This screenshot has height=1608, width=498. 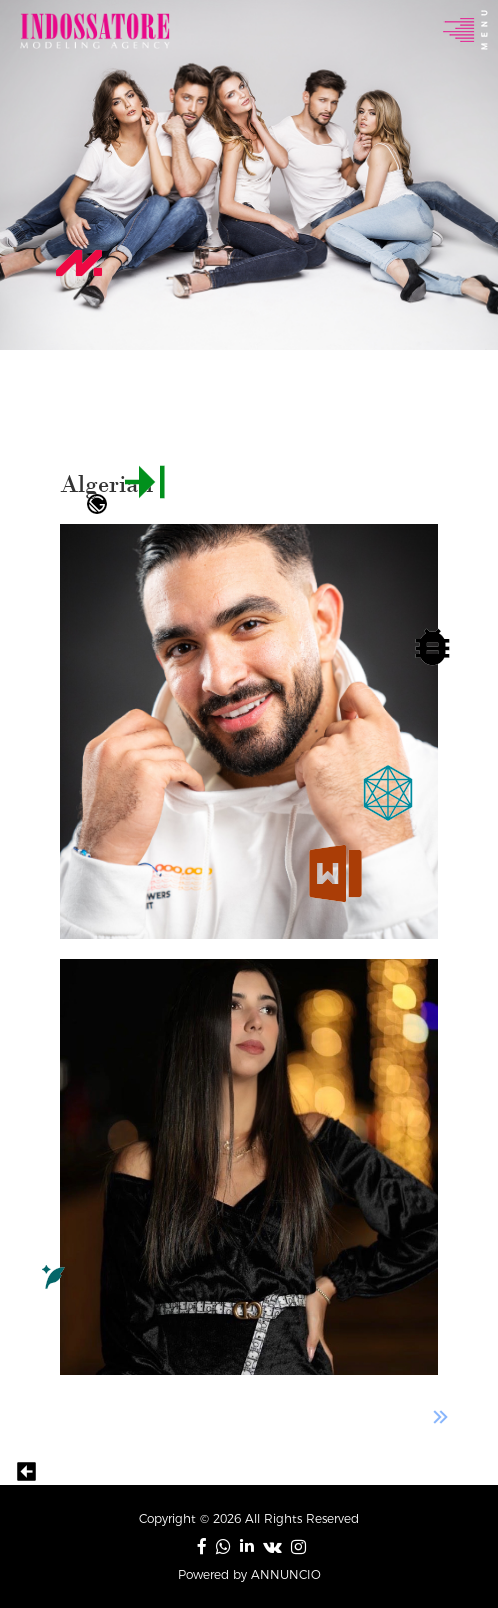 I want to click on Gatsby framework logo, so click(x=97, y=504).